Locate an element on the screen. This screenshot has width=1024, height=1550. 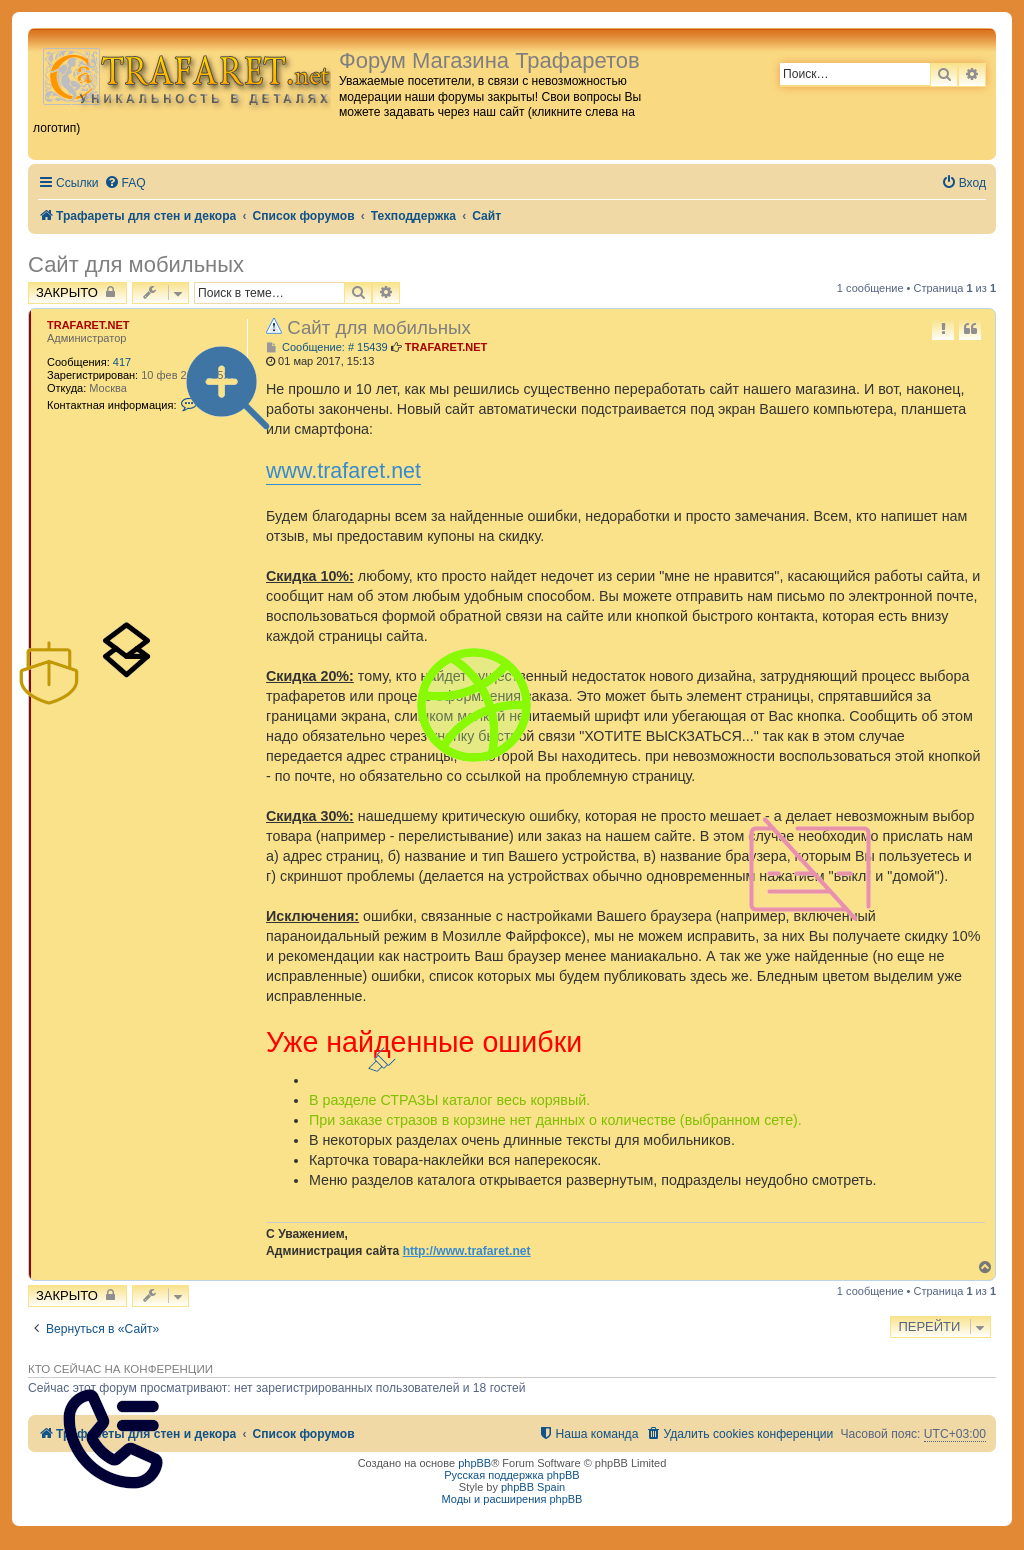
open superhuman email app is located at coordinates (126, 648).